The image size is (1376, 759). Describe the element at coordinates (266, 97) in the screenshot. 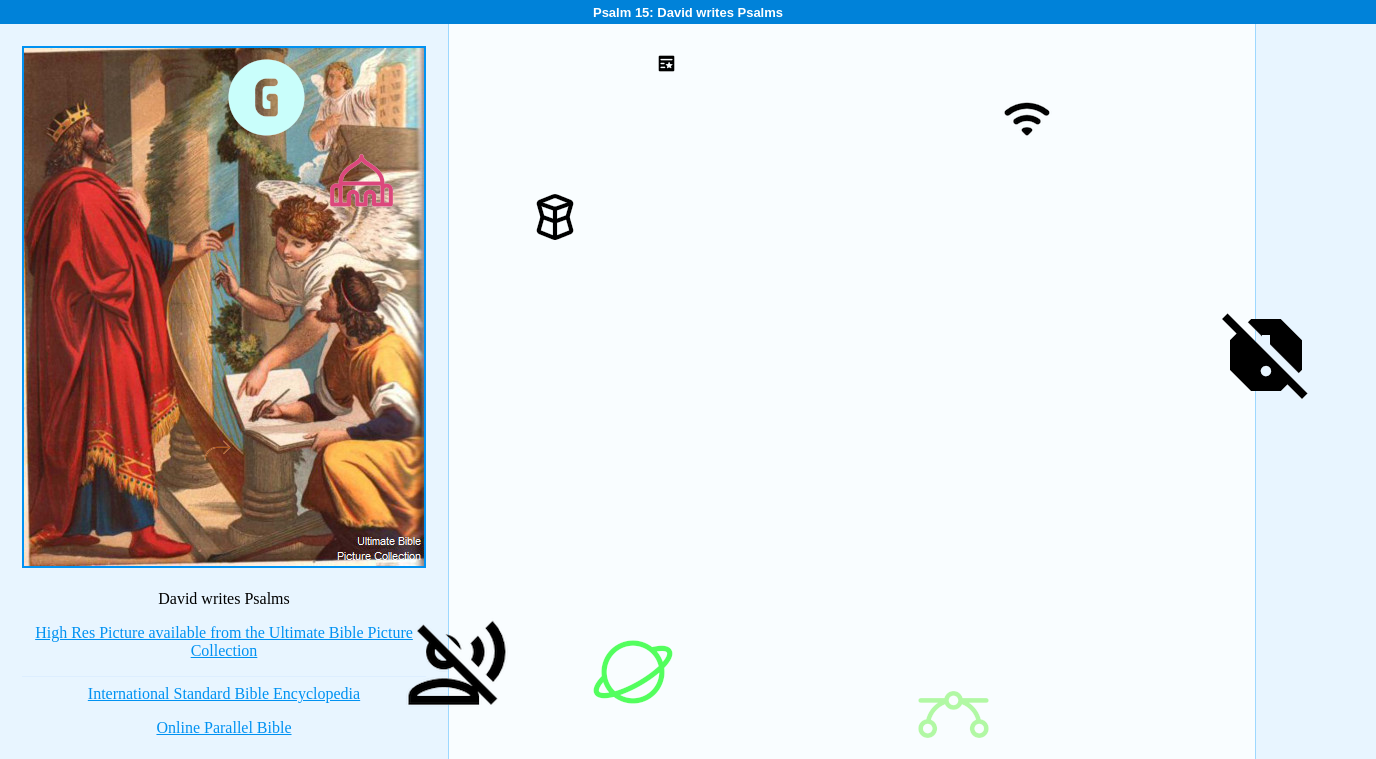

I see `google account or service indicator` at that location.